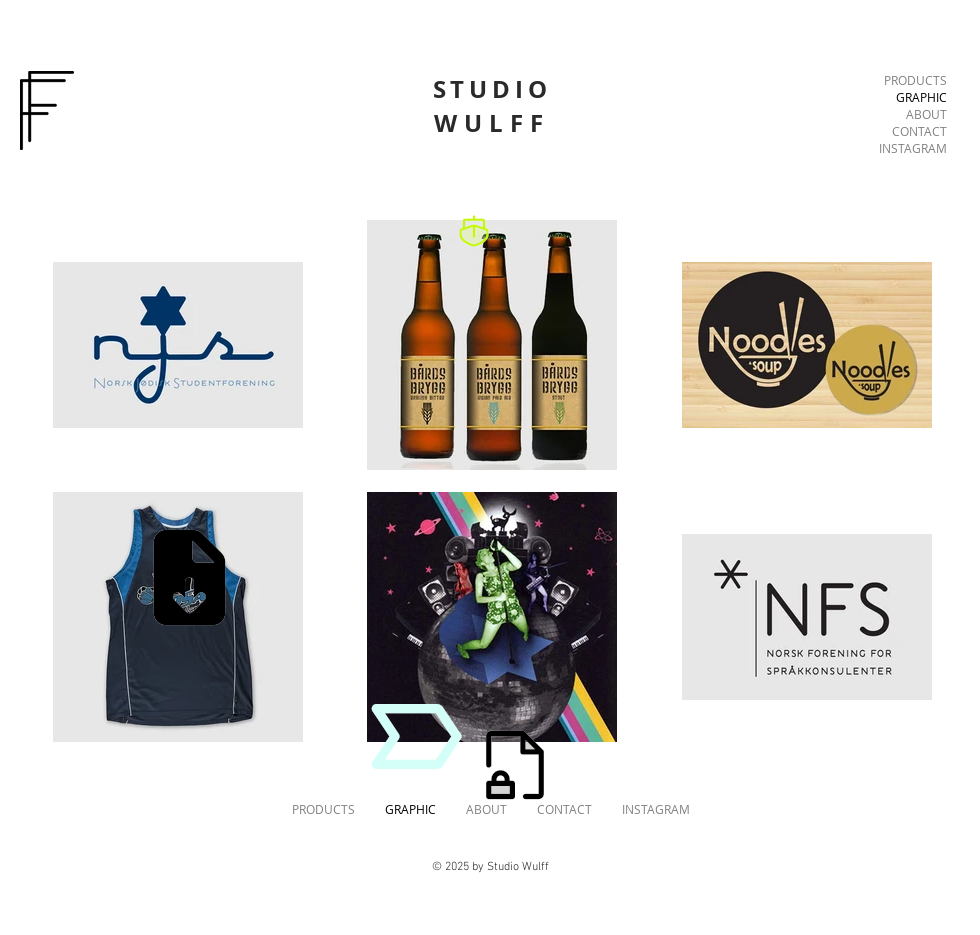 Image resolution: width=980 pixels, height=935 pixels. I want to click on a locked or encrypted file, so click(515, 765).